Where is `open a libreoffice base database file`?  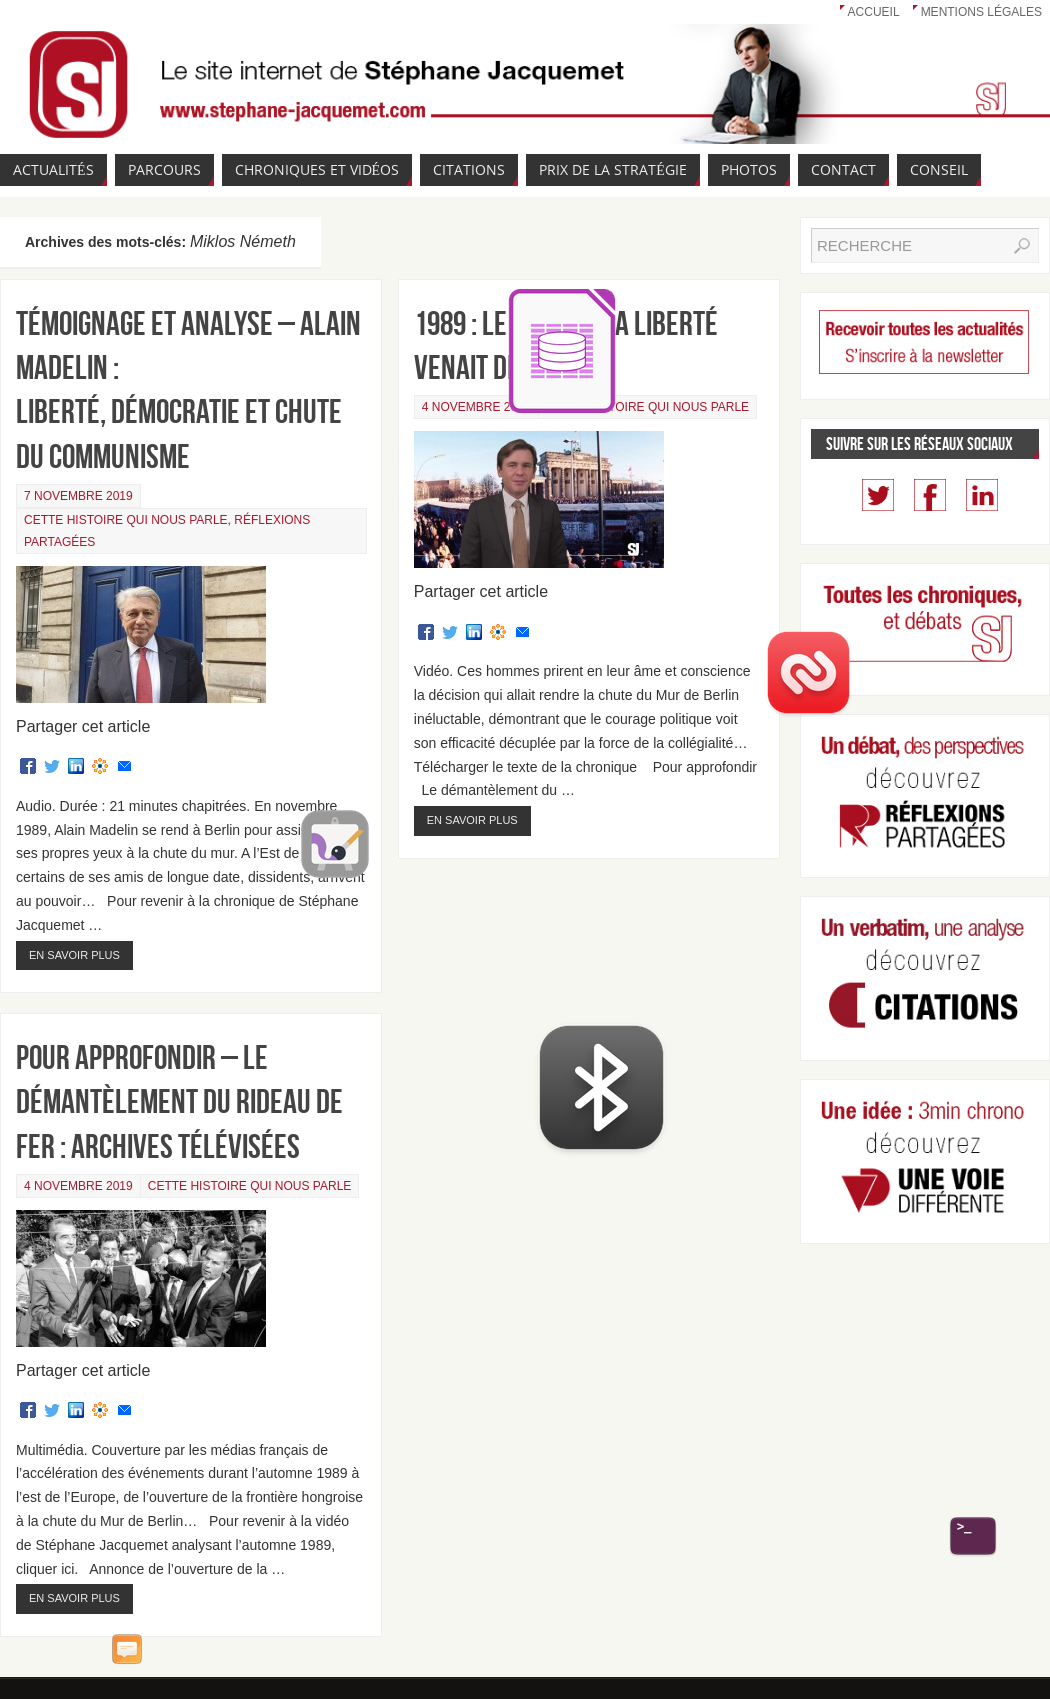 open a libreoffice base database file is located at coordinates (562, 351).